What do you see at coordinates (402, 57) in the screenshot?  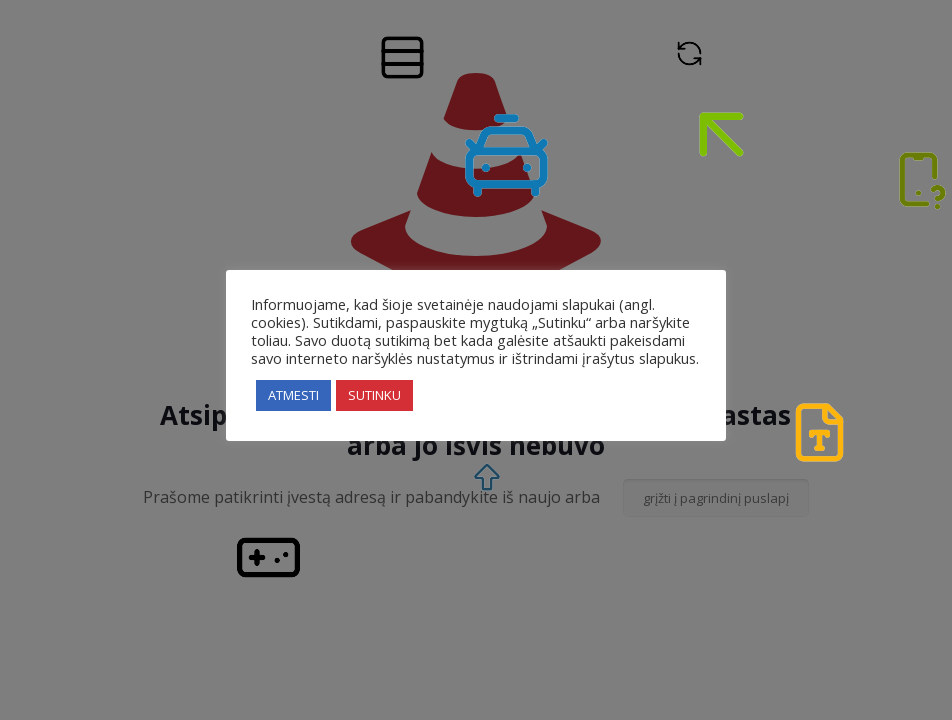 I see `switch to list view` at bounding box center [402, 57].